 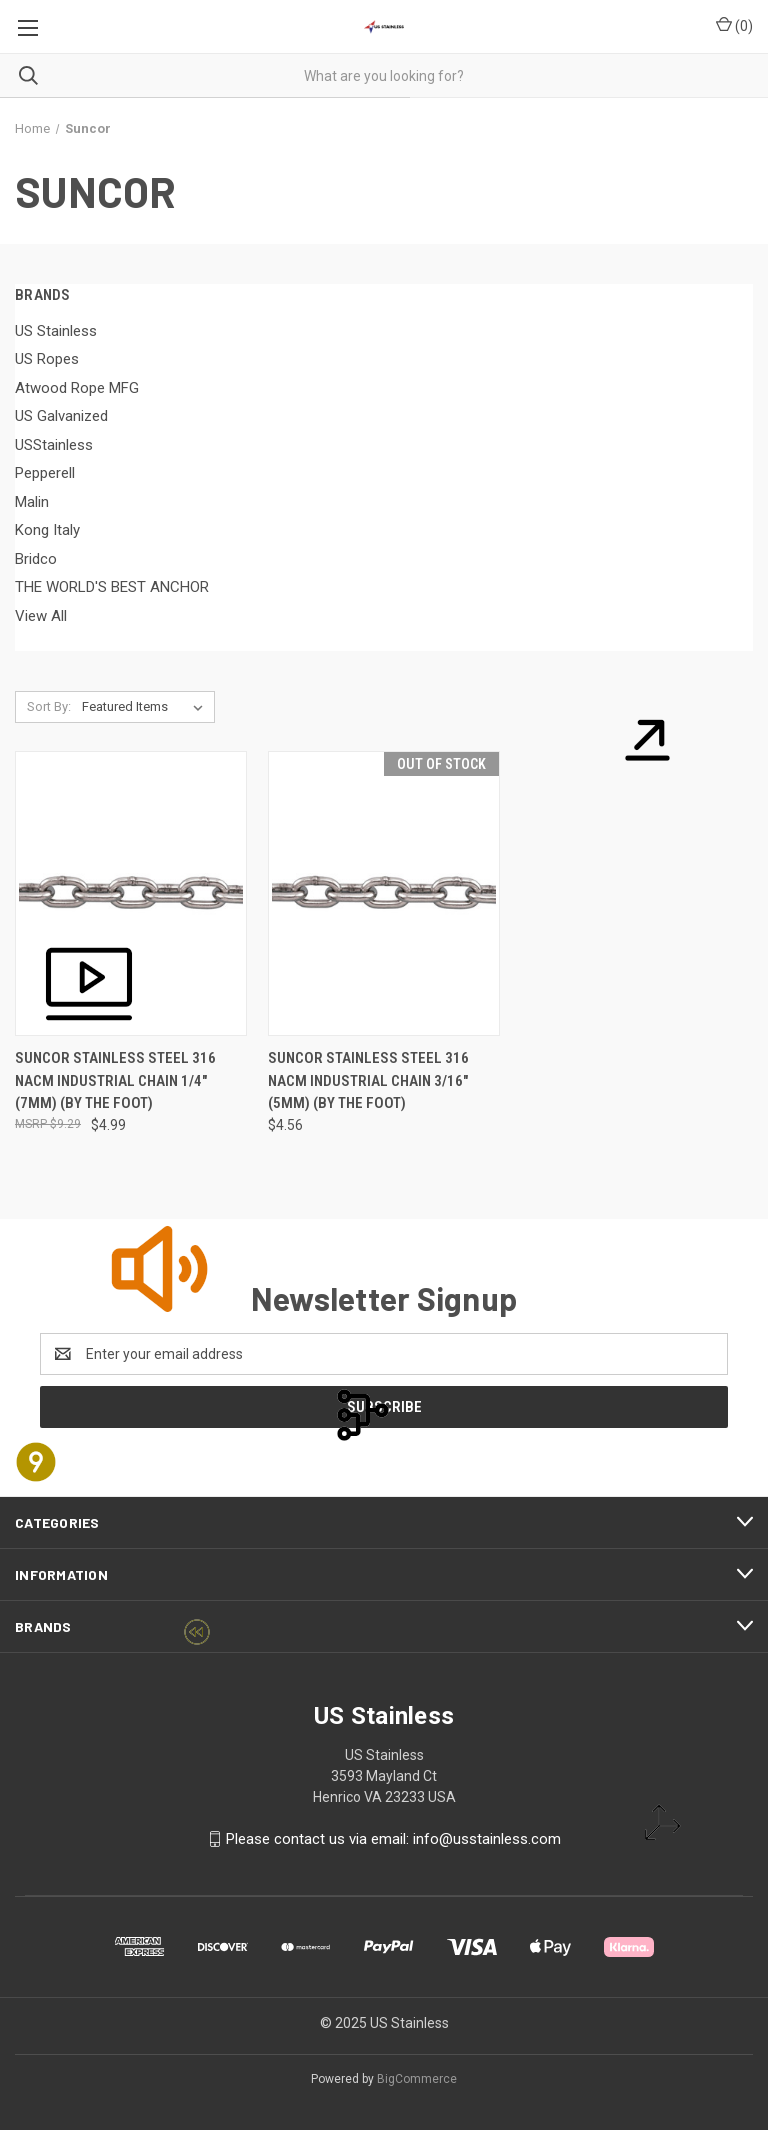 I want to click on play or watch a video, so click(x=89, y=984).